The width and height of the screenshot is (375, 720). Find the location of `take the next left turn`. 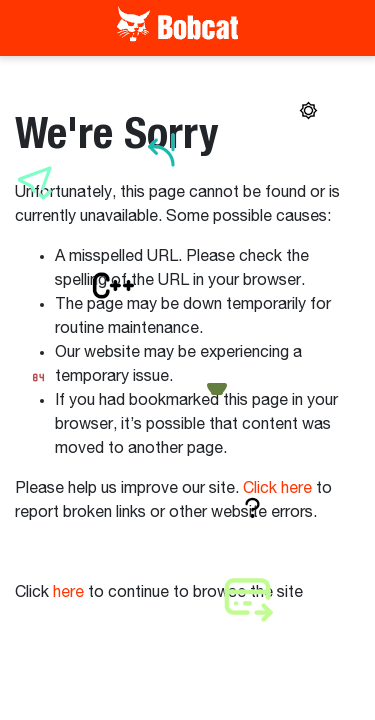

take the next left turn is located at coordinates (163, 150).